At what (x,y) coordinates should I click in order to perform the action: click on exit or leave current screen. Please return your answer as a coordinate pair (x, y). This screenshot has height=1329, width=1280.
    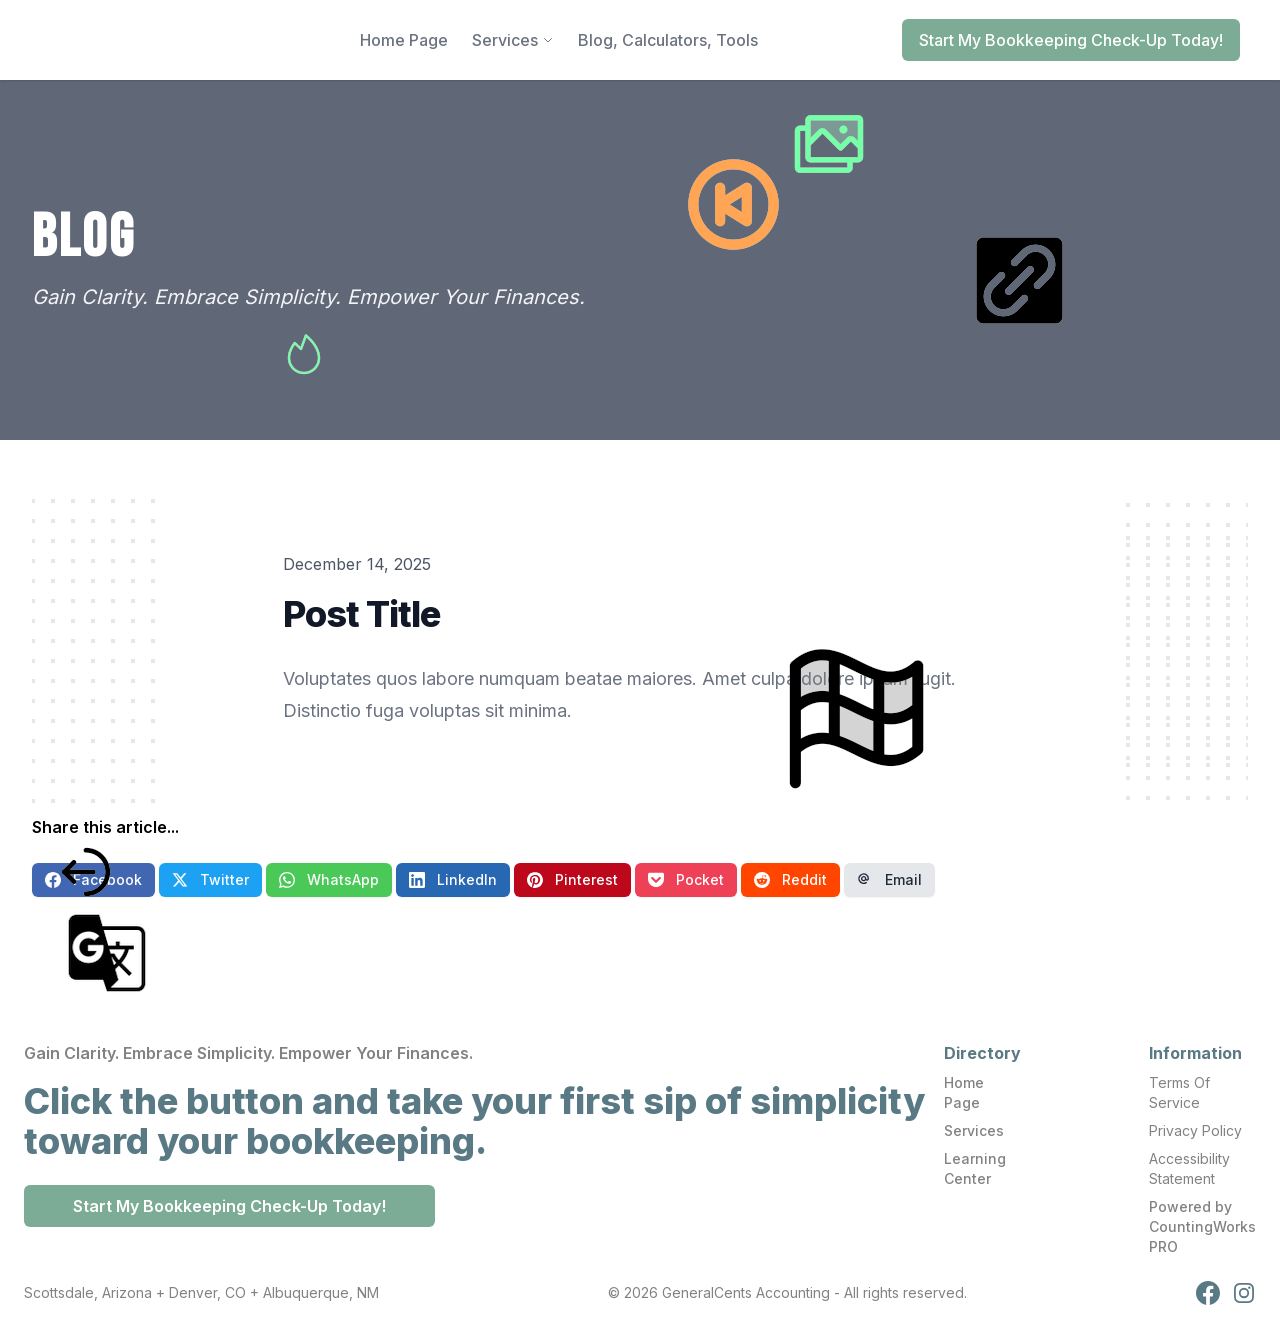
    Looking at the image, I should click on (86, 872).